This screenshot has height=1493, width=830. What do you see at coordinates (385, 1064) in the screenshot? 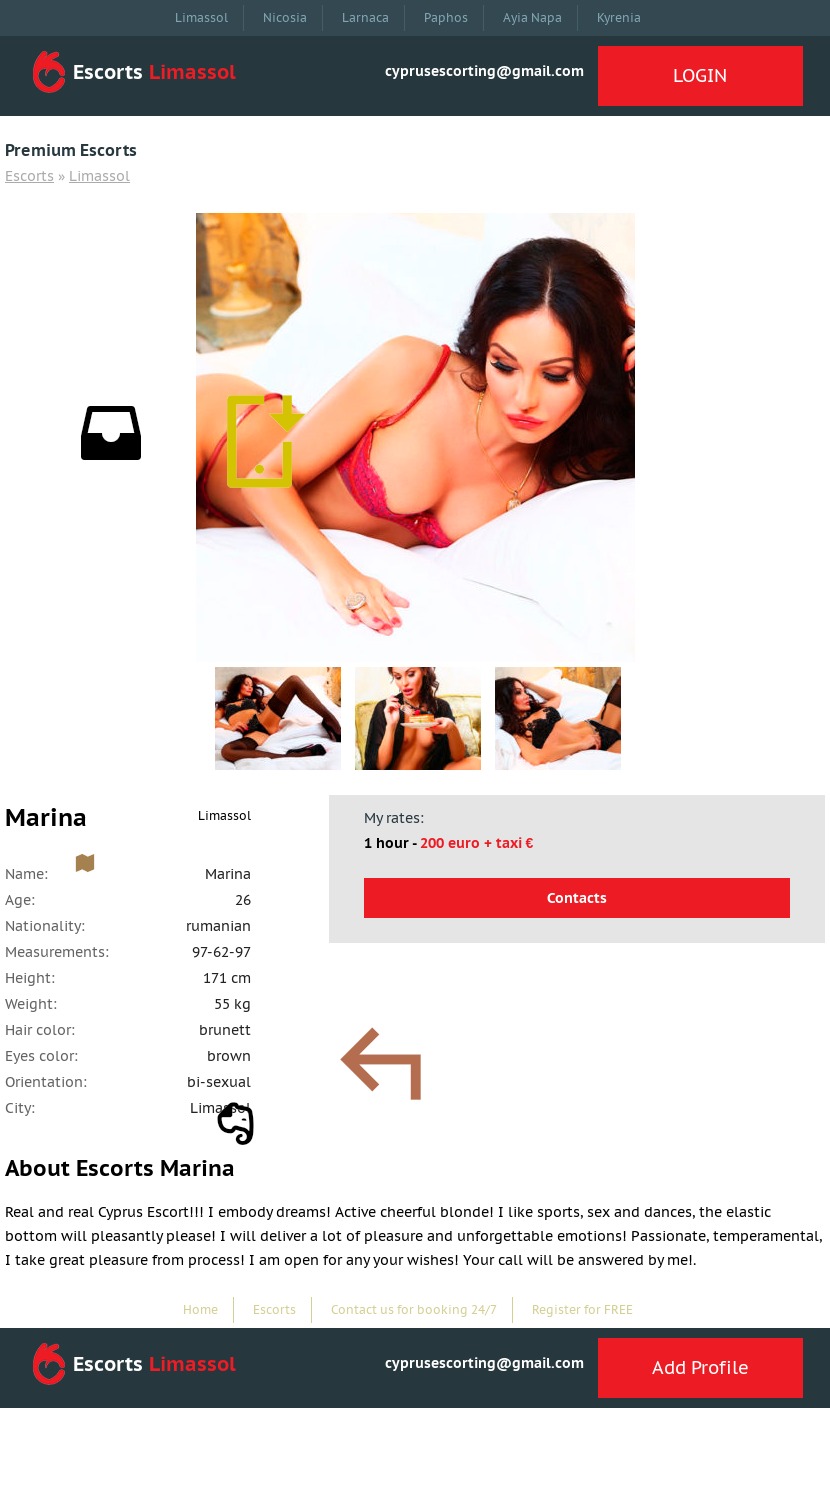
I see `reply to a message` at bounding box center [385, 1064].